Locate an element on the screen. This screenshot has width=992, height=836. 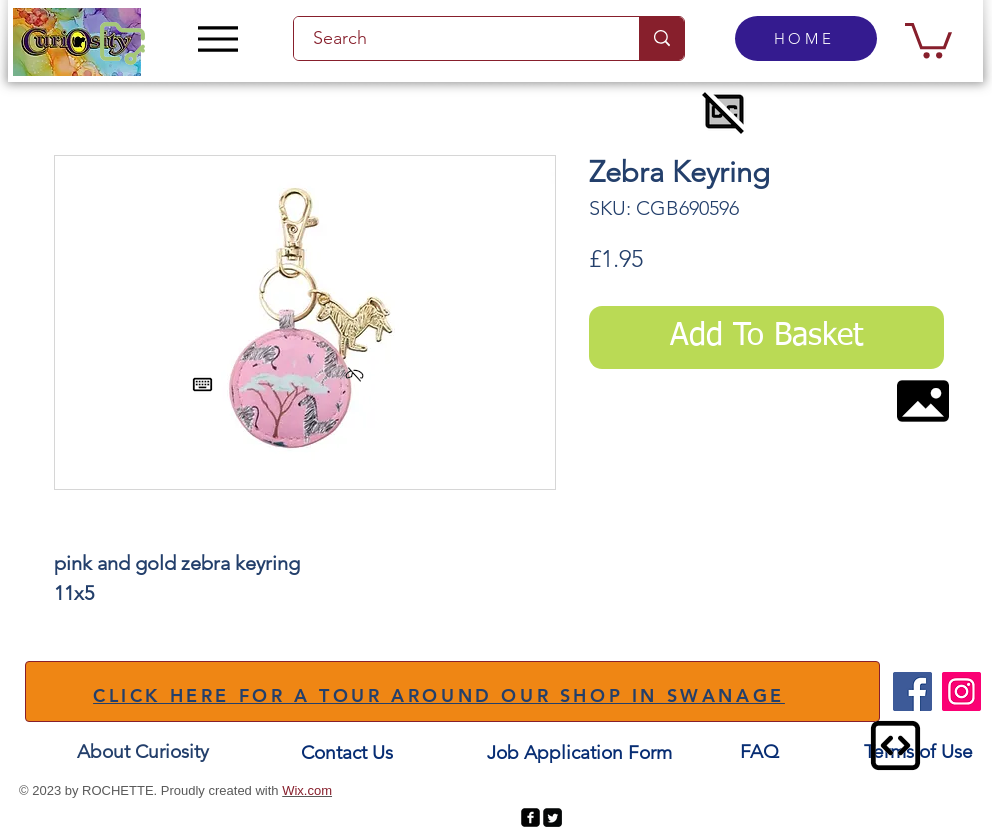
access encrypted or password-protected folder is located at coordinates (122, 42).